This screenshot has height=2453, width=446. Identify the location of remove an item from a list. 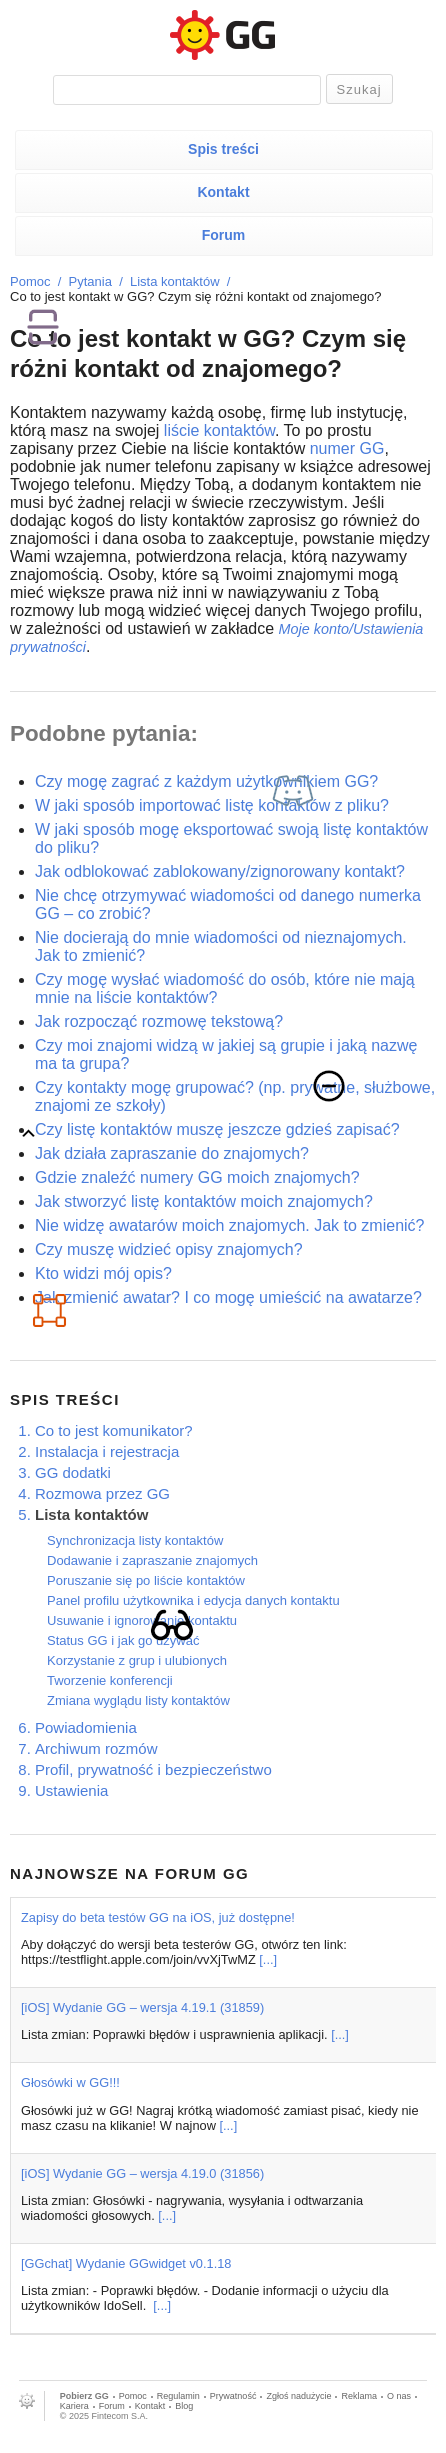
(329, 1086).